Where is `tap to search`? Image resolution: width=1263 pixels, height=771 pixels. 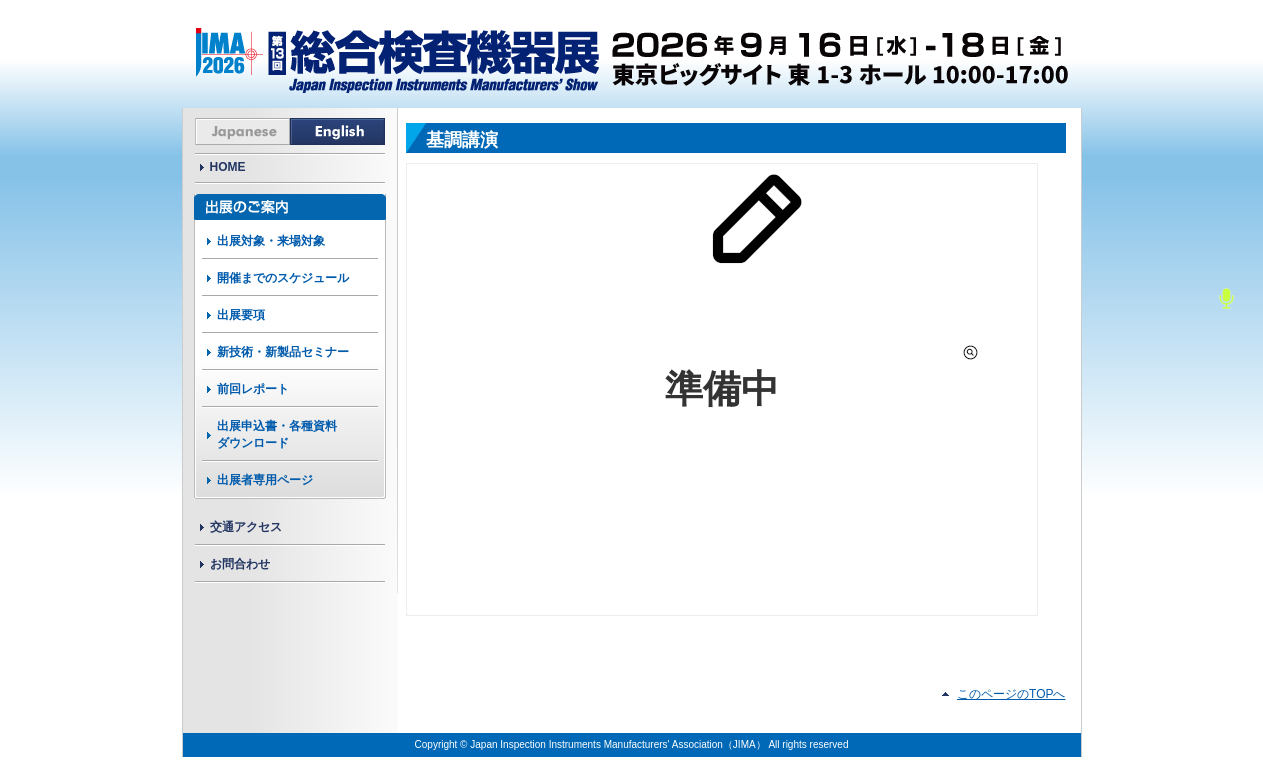 tap to search is located at coordinates (970, 352).